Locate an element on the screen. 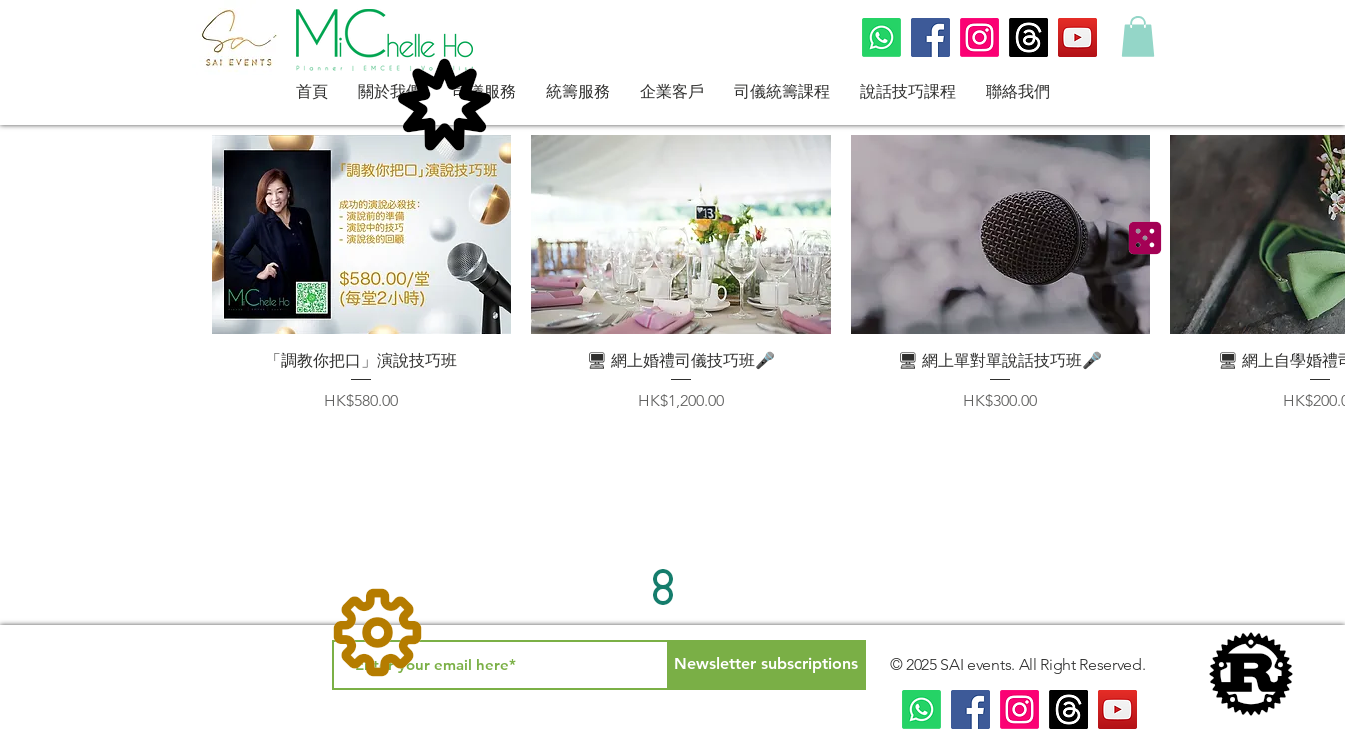 The image size is (1345, 743). indicates the number 8 in a list or sequence is located at coordinates (663, 587).